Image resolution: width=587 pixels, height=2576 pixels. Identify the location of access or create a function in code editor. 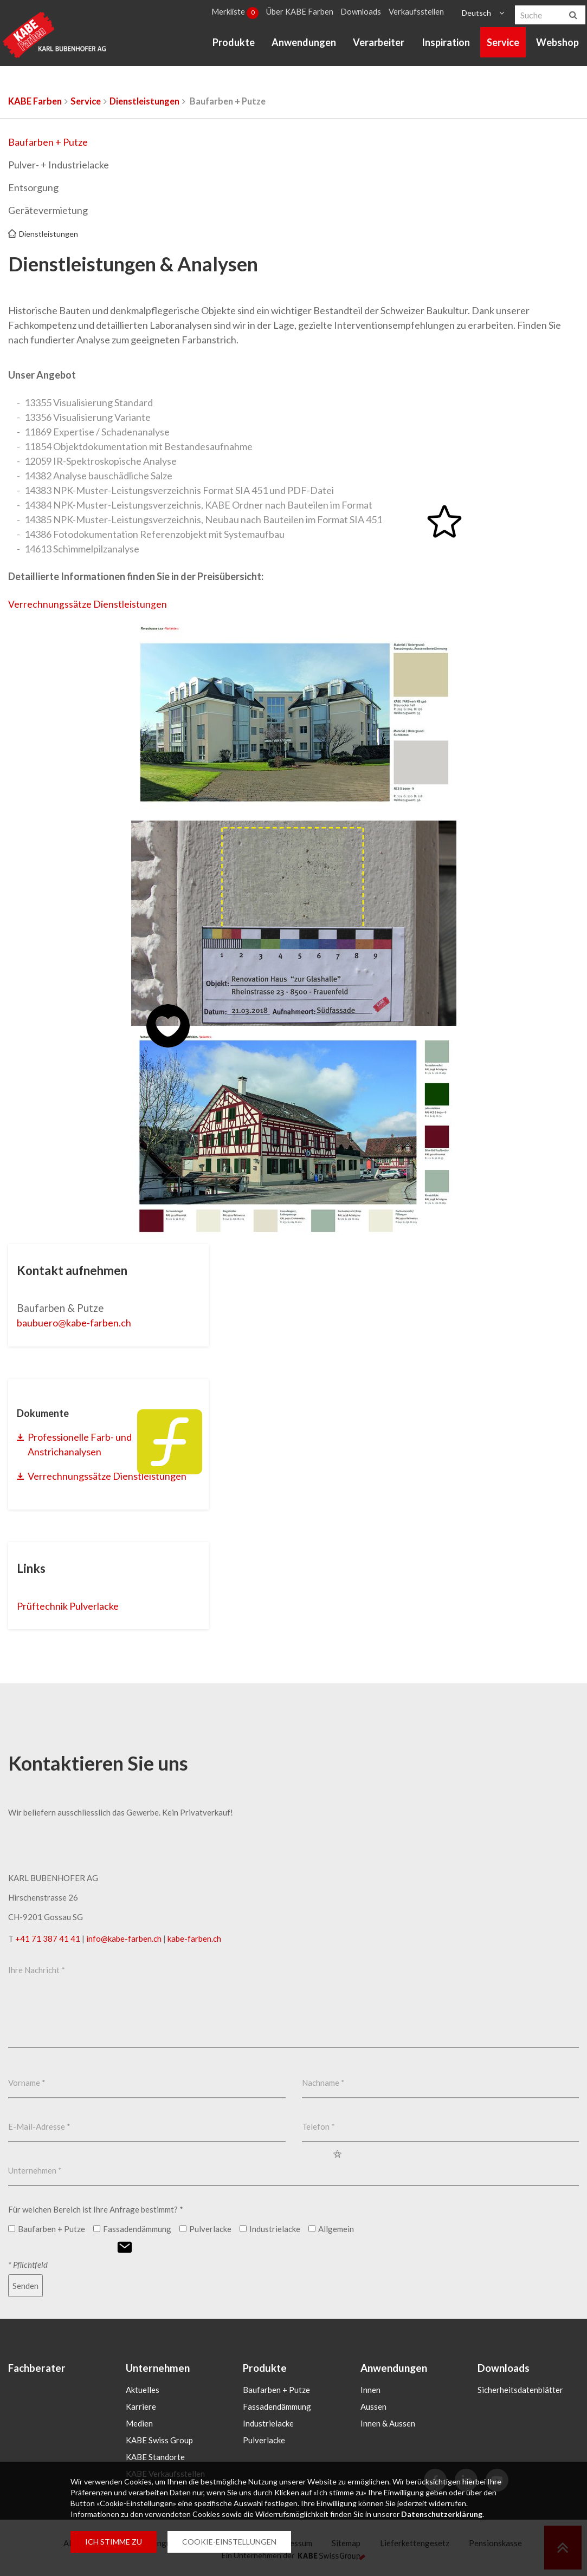
(170, 1442).